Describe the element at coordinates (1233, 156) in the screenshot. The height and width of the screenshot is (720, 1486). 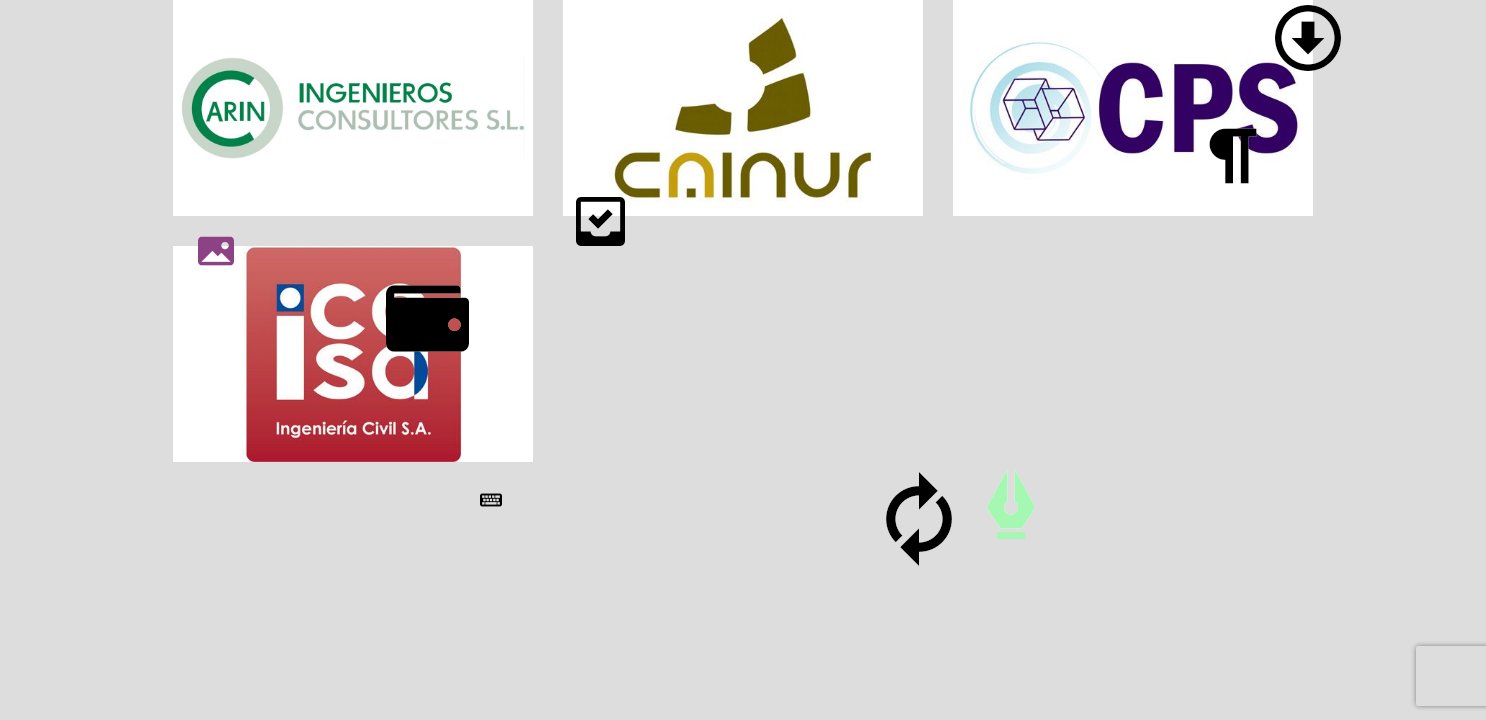
I see `toggle paragraph formatting options` at that location.